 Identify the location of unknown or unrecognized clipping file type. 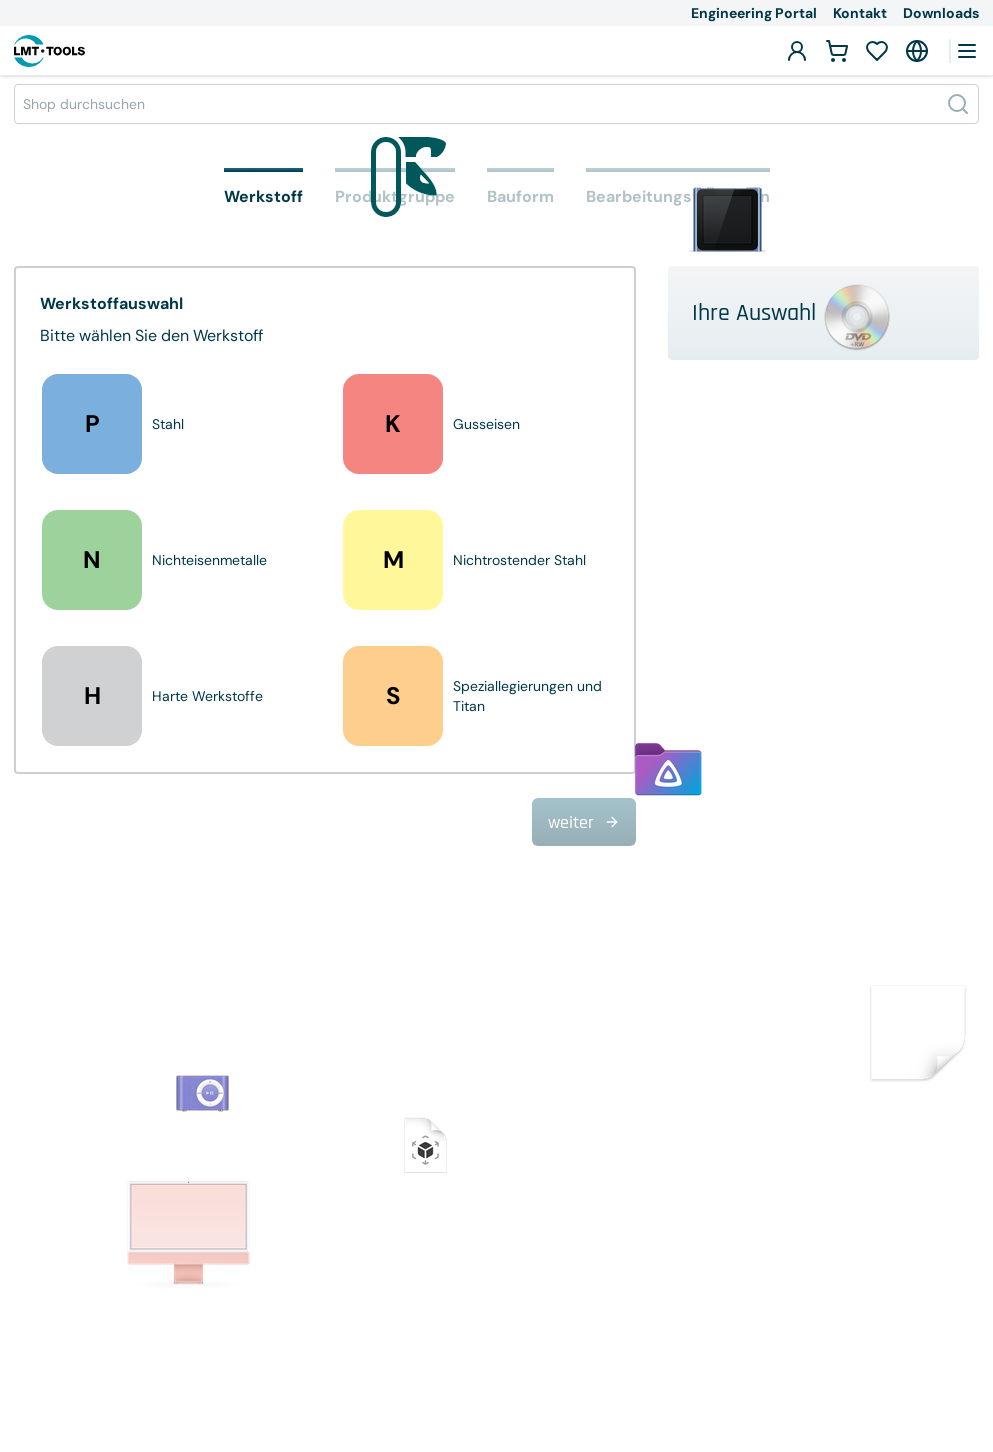
(918, 1035).